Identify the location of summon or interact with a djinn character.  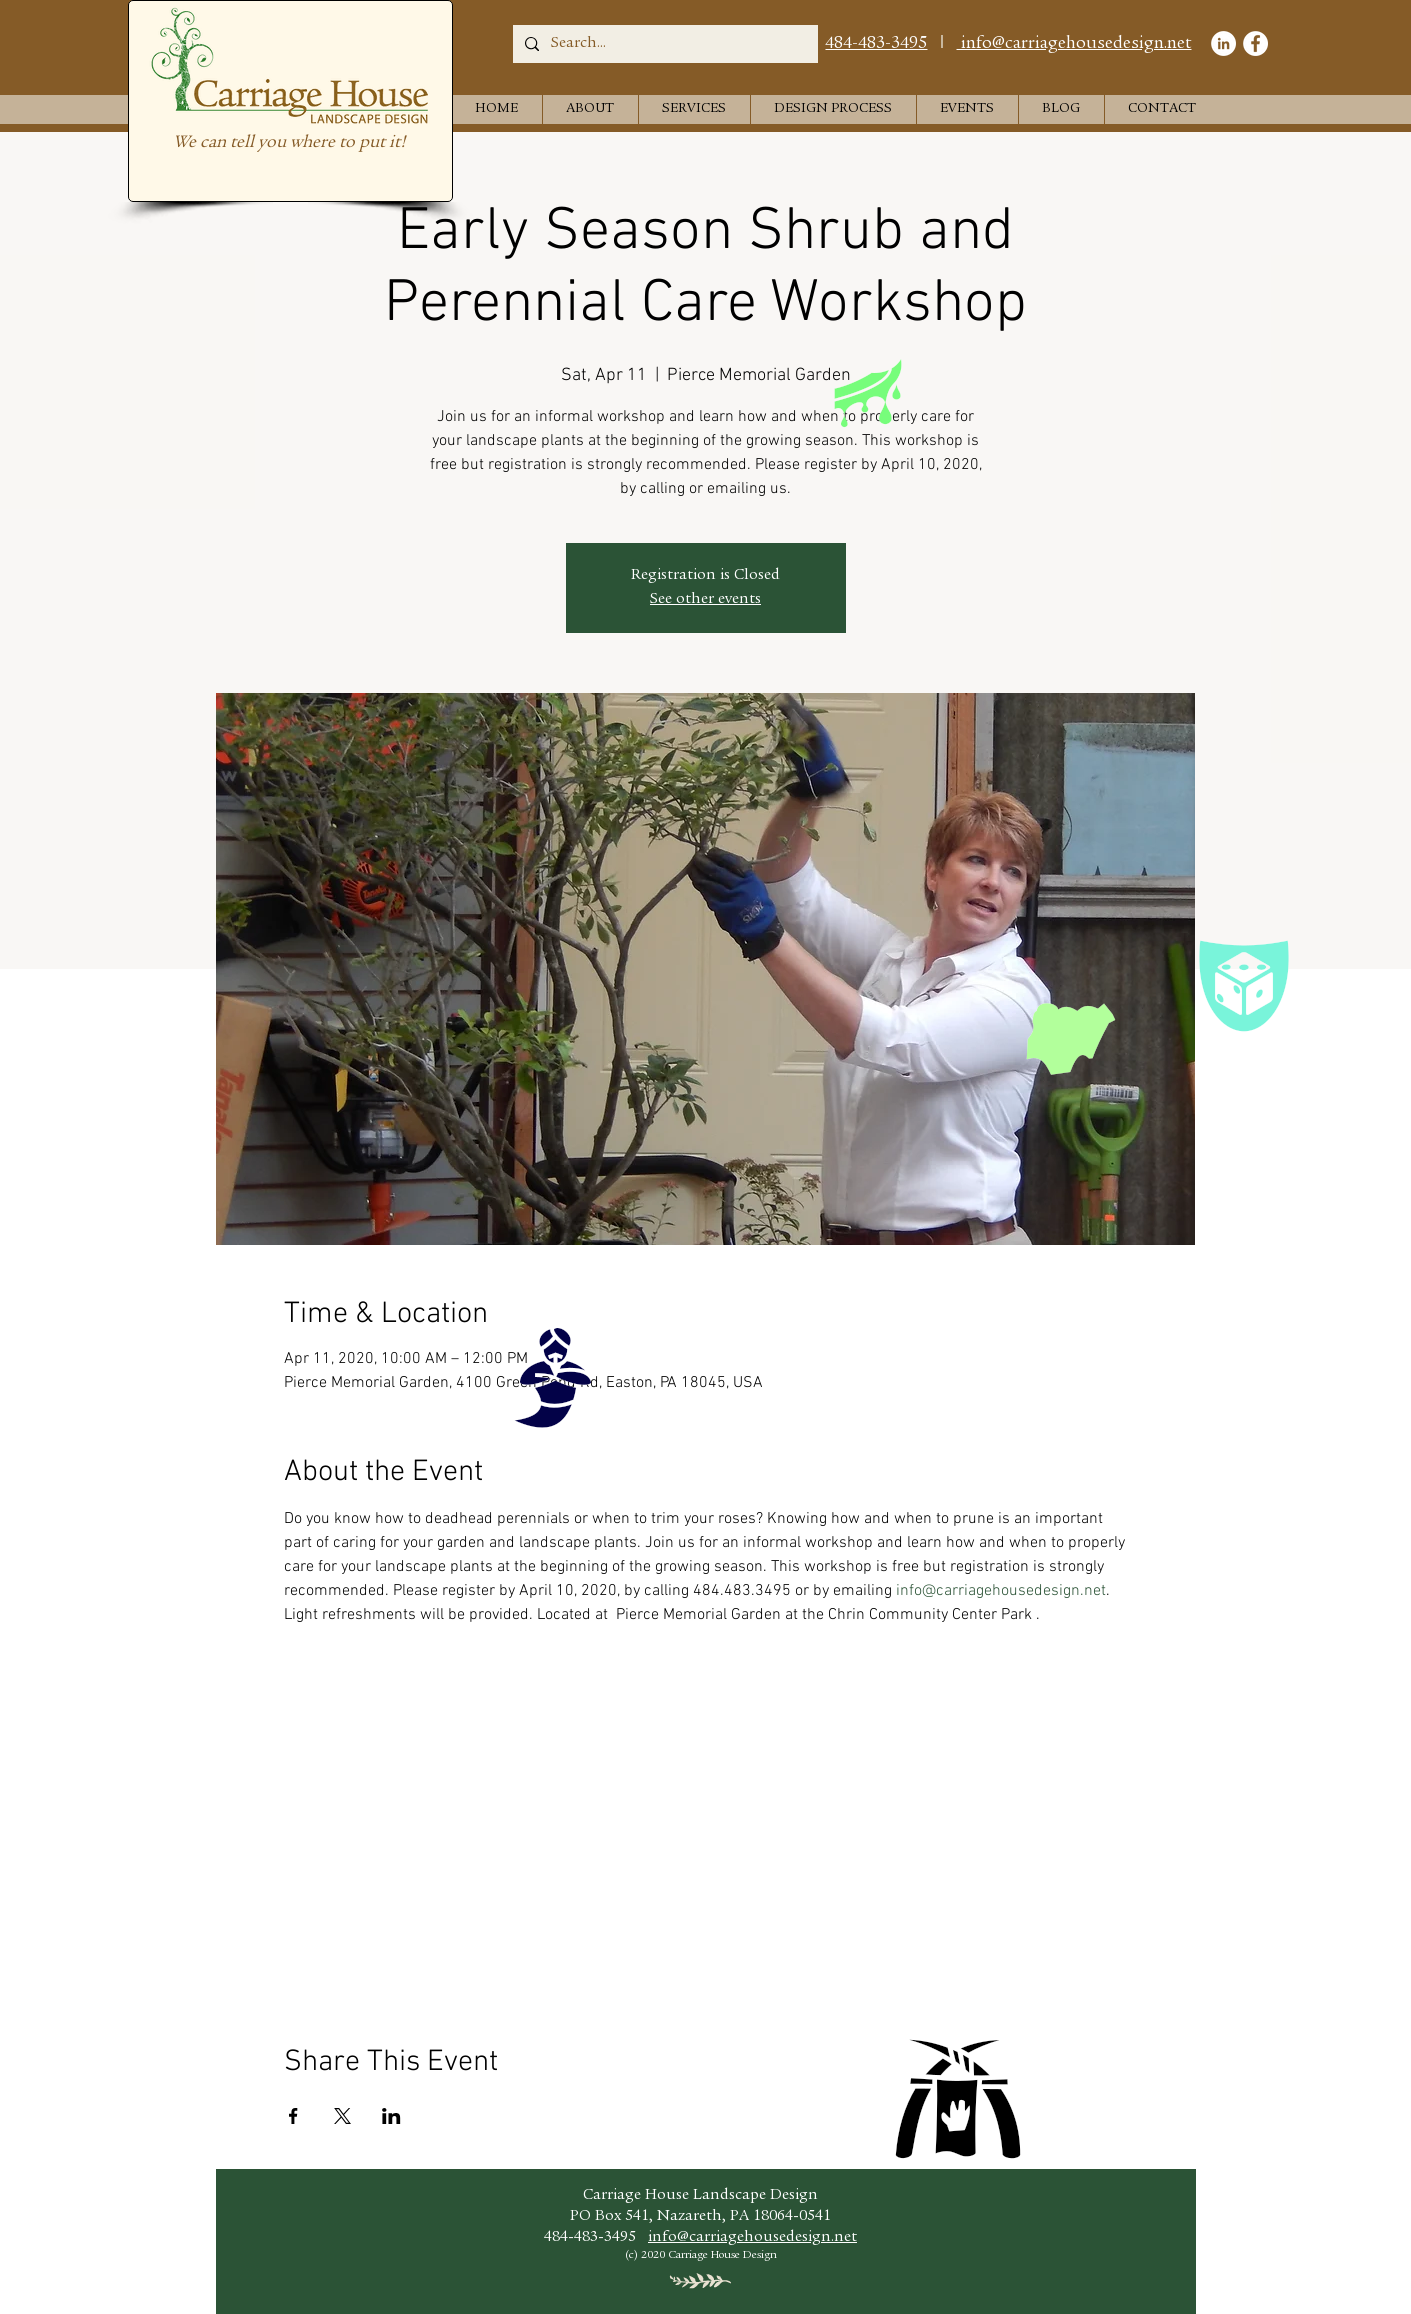
(555, 1378).